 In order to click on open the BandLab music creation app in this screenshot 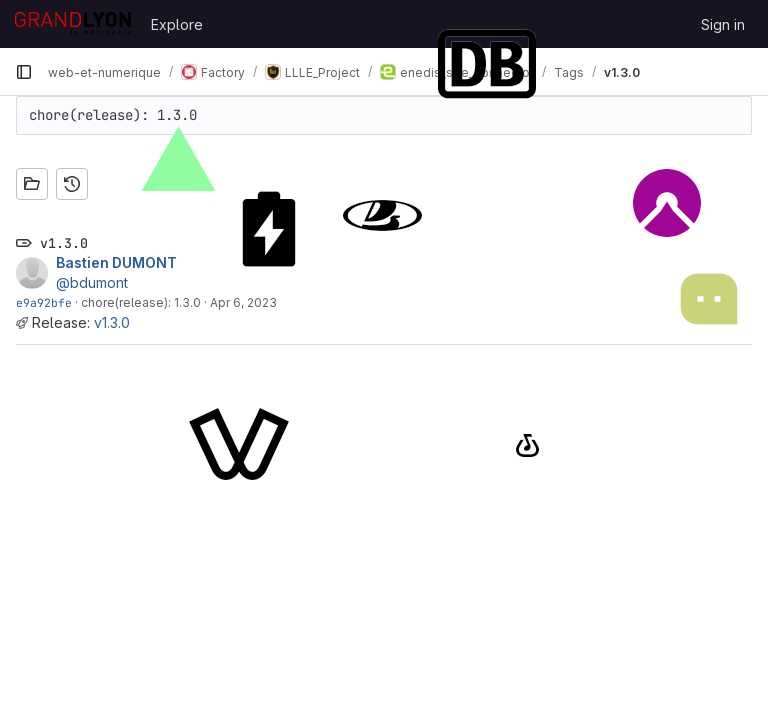, I will do `click(527, 445)`.